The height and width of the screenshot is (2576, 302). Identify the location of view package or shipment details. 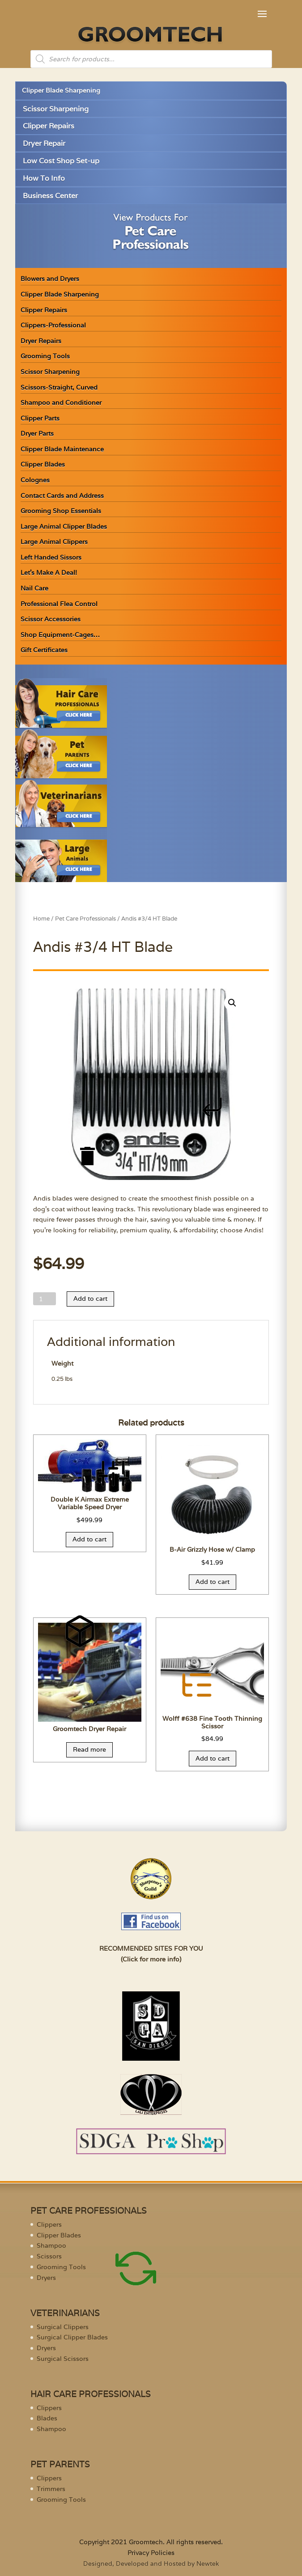
(80, 1631).